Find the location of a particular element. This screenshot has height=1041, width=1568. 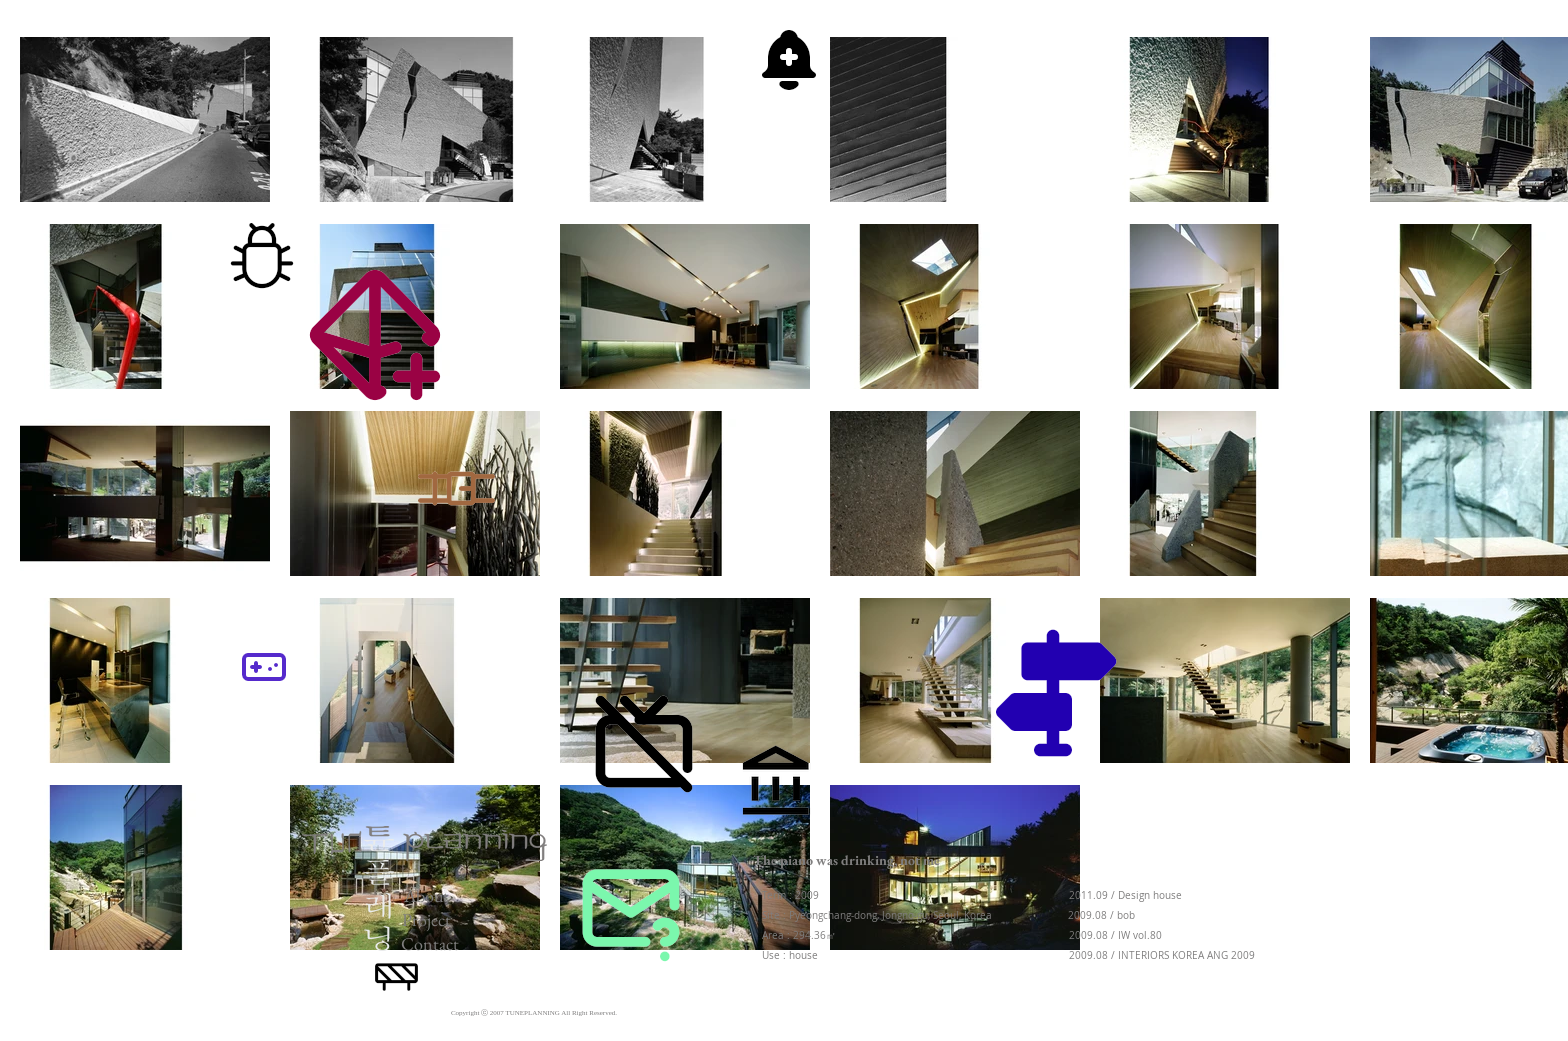

tv or display is currently off or disabled is located at coordinates (644, 744).